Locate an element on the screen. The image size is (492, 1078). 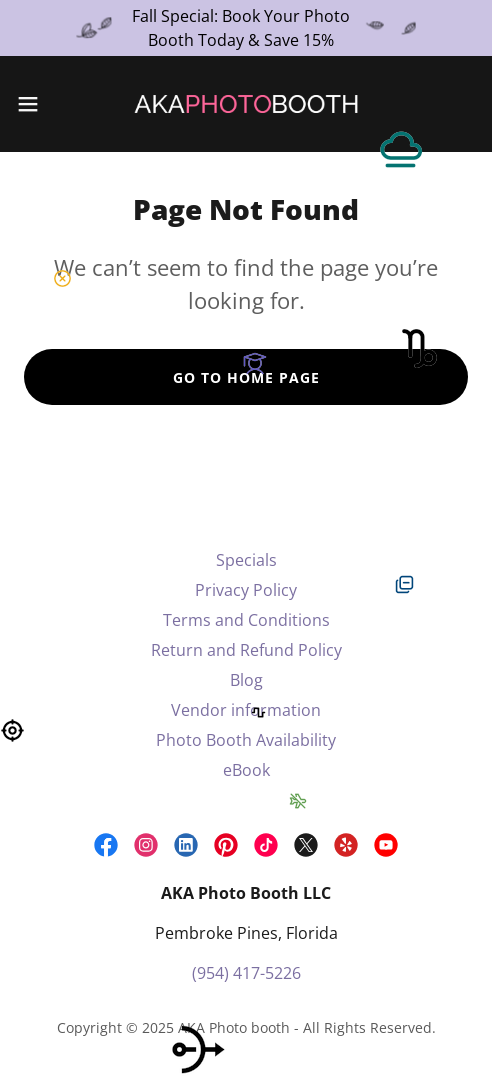
center map on current location is located at coordinates (12, 730).